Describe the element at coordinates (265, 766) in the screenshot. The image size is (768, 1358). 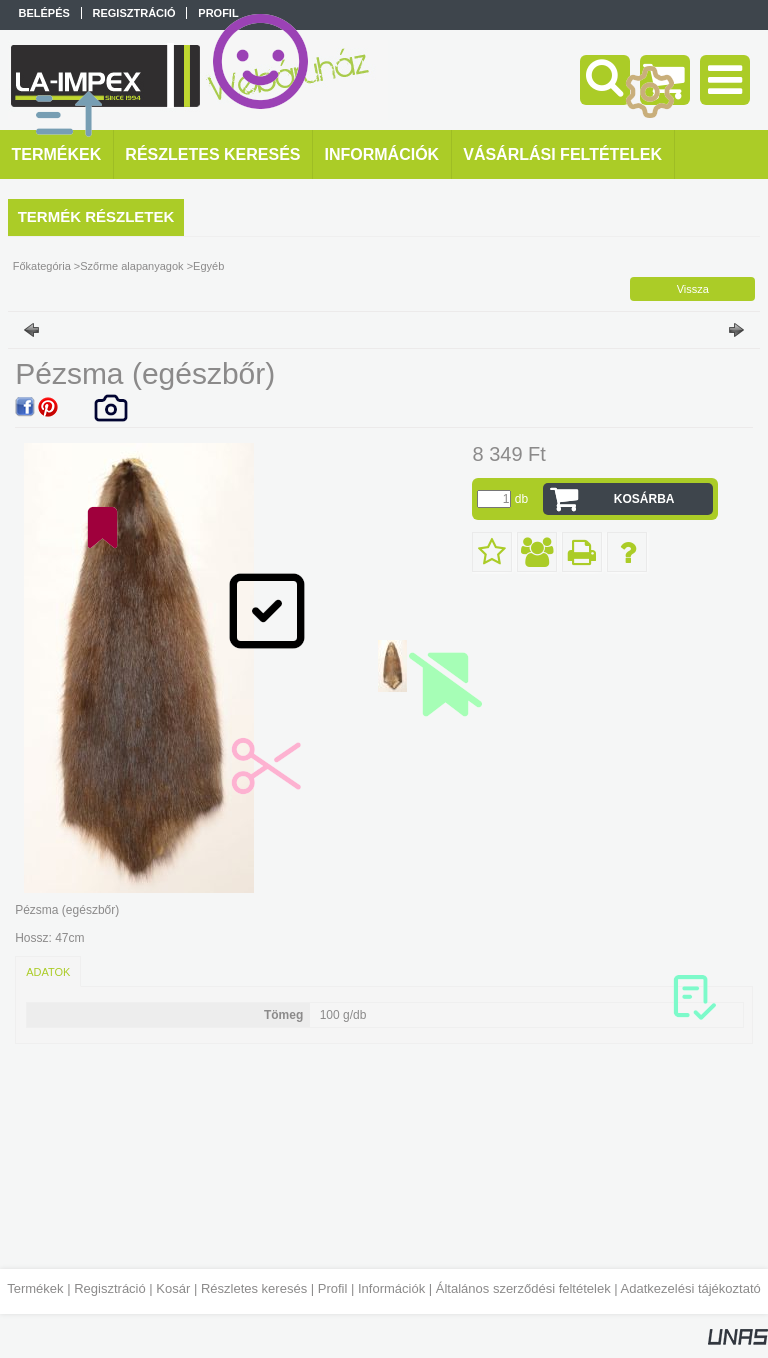
I see `cut selected content` at that location.